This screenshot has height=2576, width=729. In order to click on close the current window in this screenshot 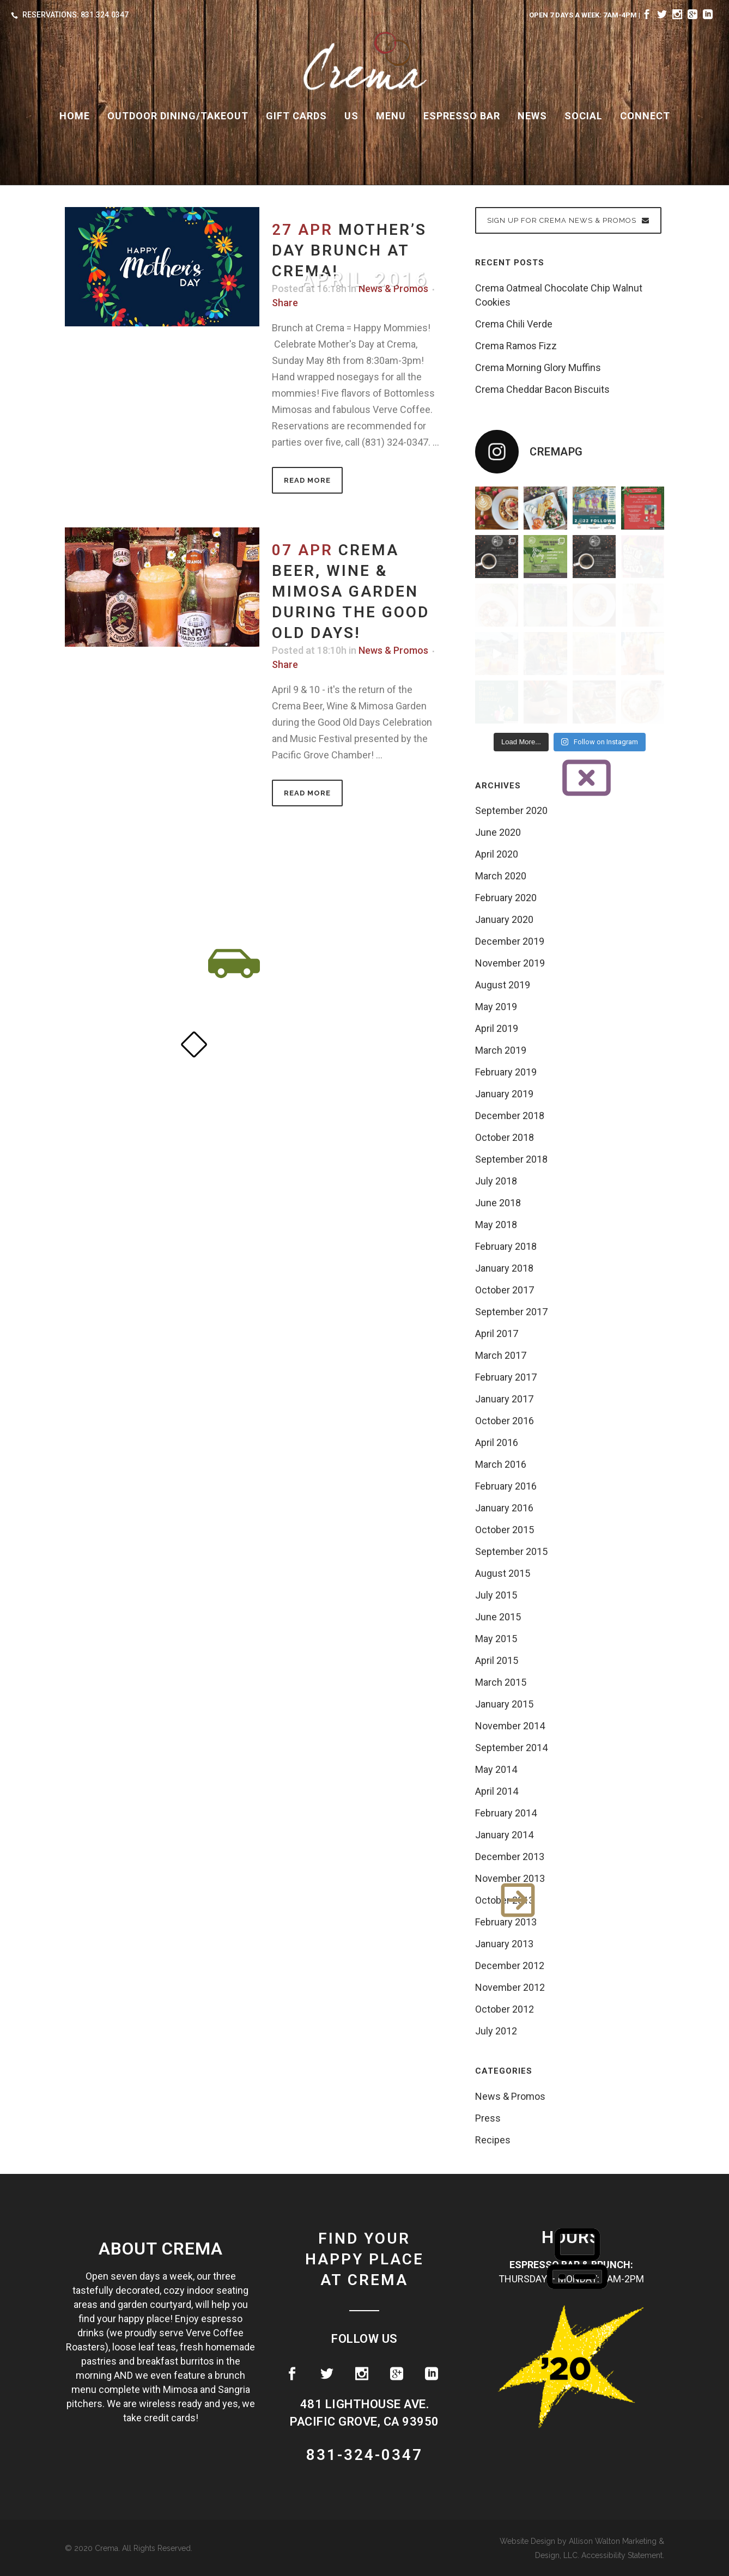, I will do `click(586, 777)`.